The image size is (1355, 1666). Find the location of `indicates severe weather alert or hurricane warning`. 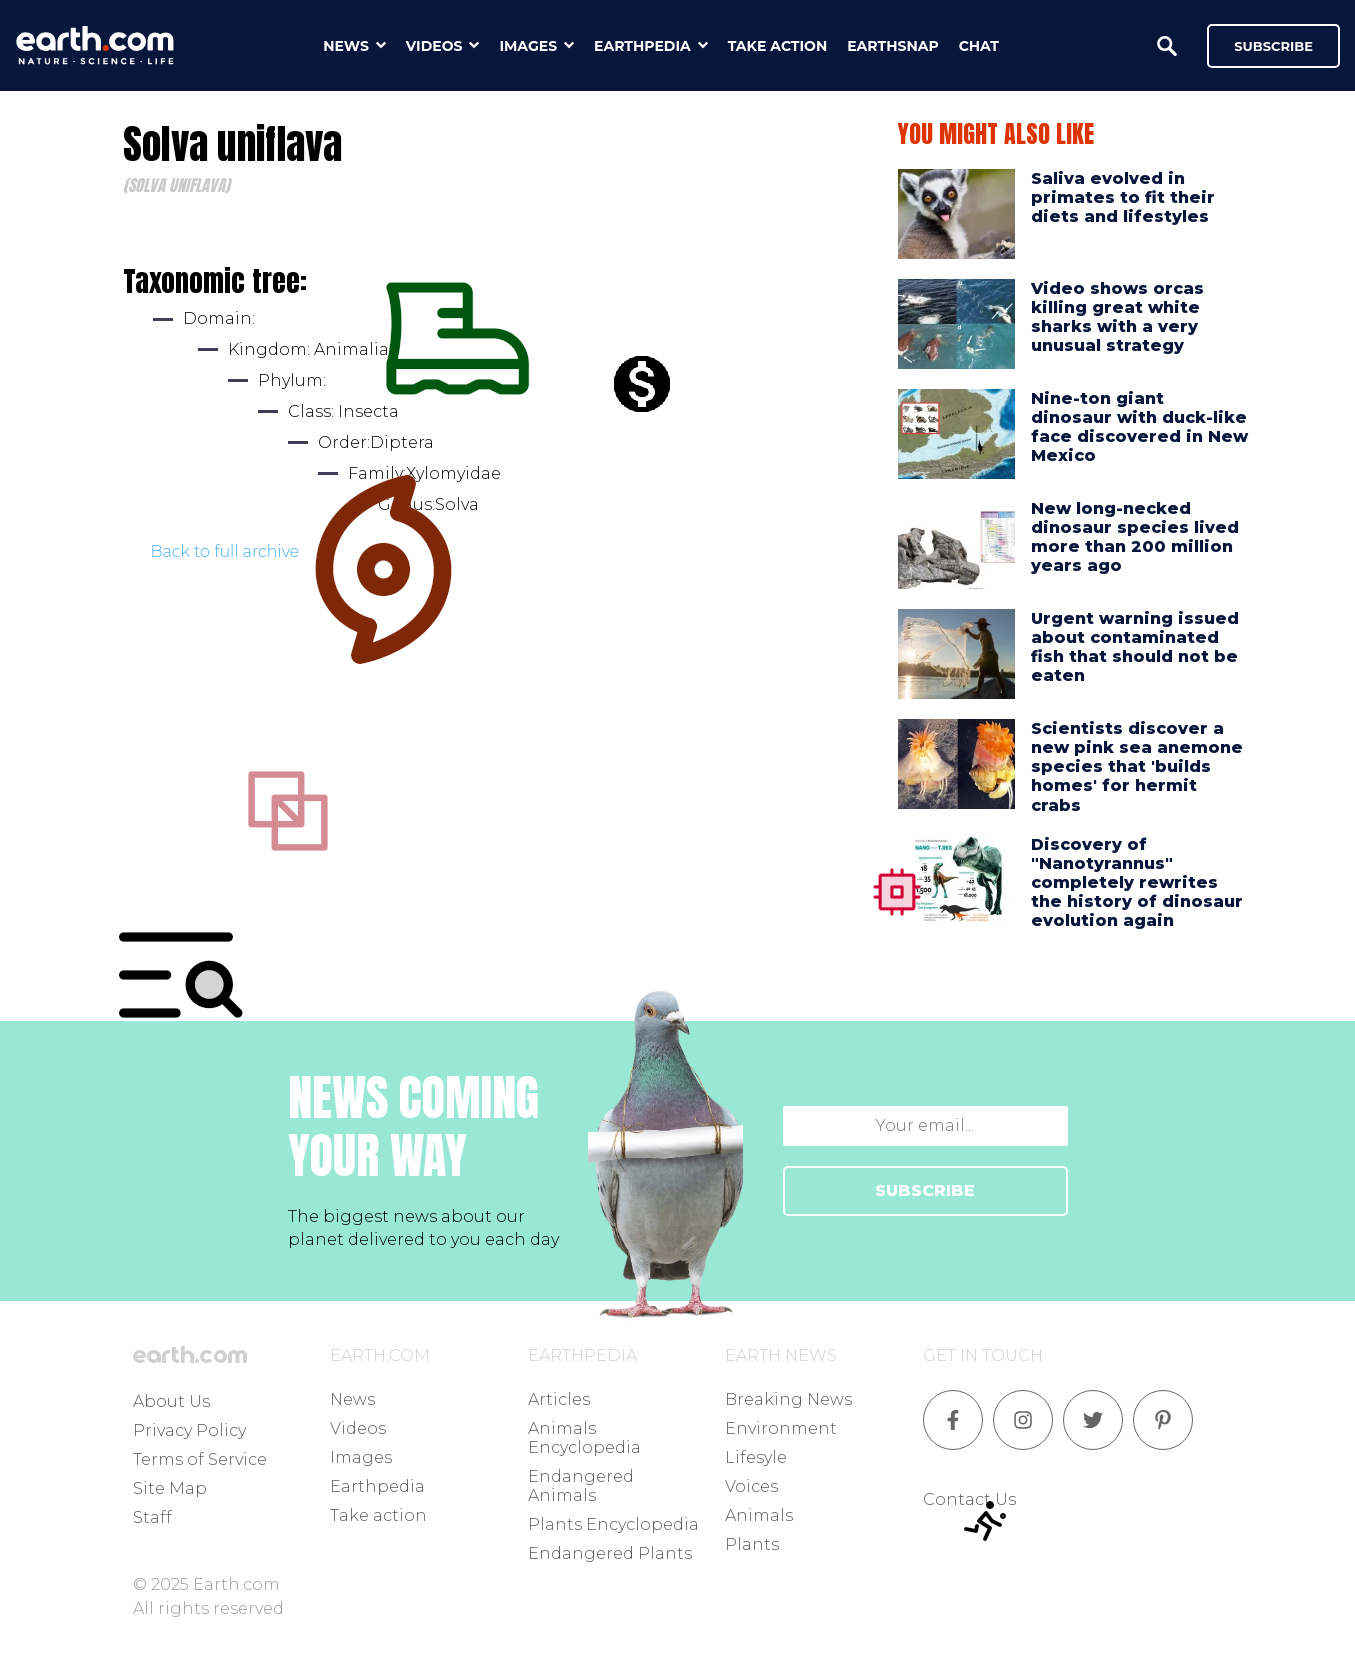

indicates severe weather alert or hurricane warning is located at coordinates (383, 569).